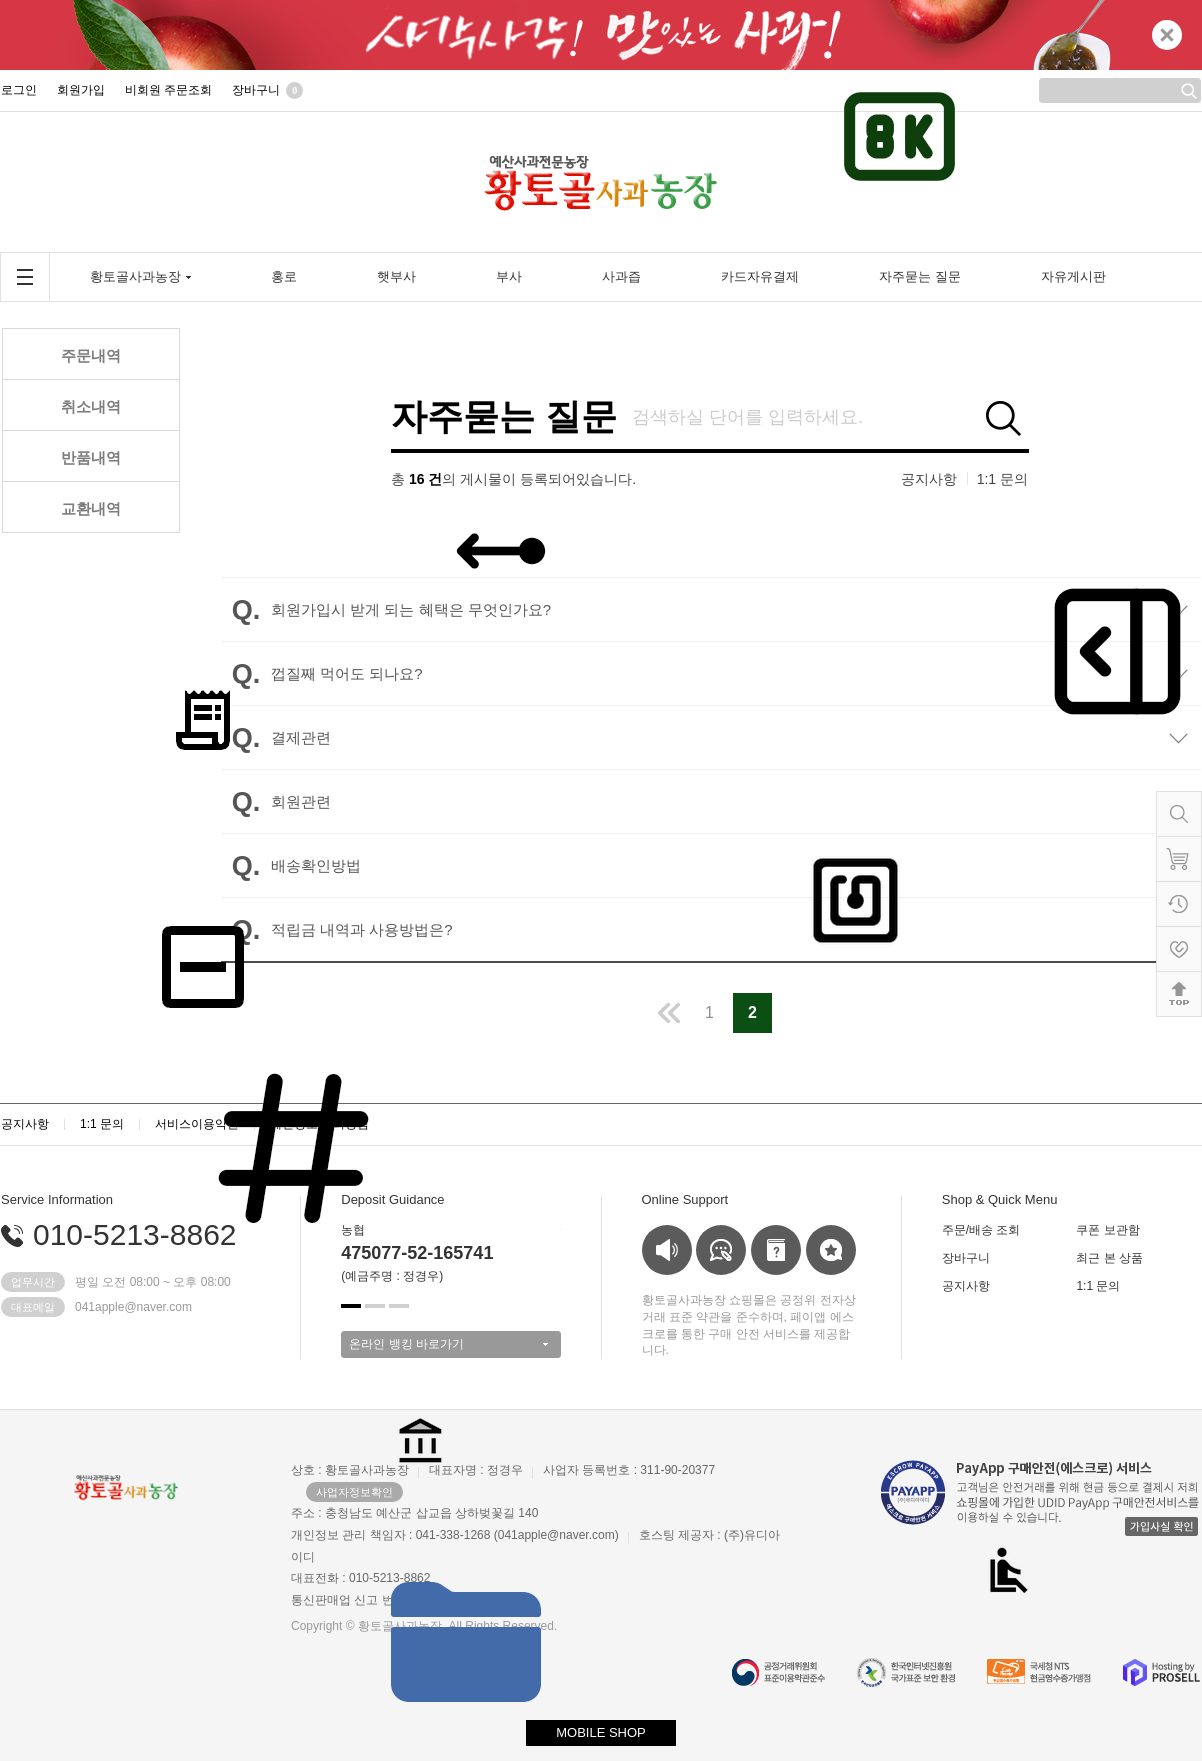 The width and height of the screenshot is (1202, 1761). I want to click on indicates partial selection in a list, so click(203, 967).